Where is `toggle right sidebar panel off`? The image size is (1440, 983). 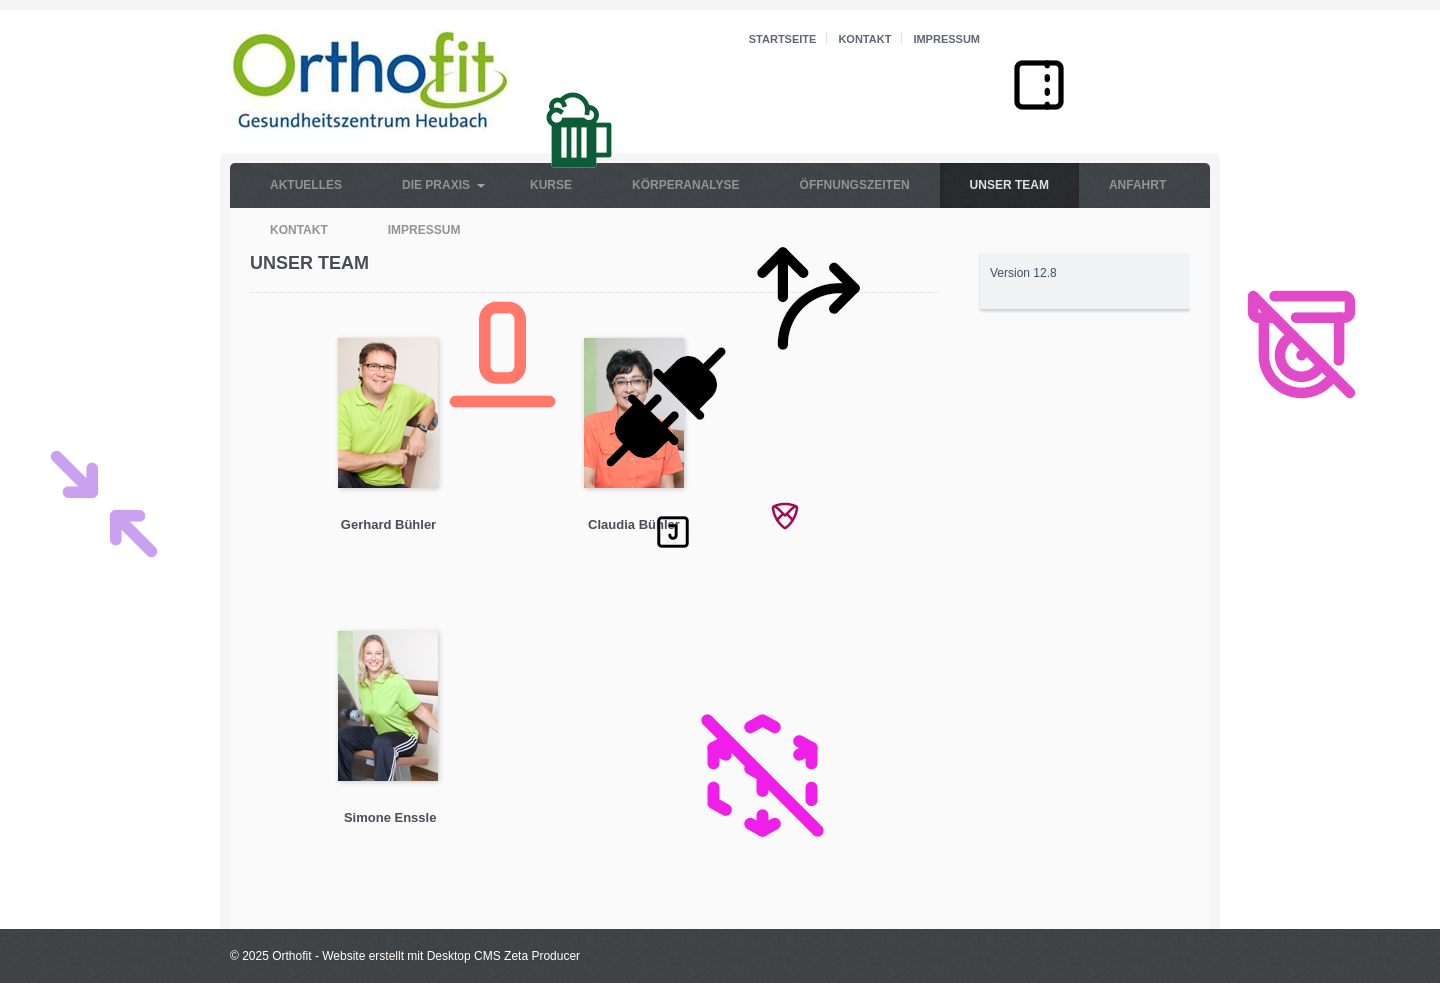
toggle right sidebar panel off is located at coordinates (1039, 85).